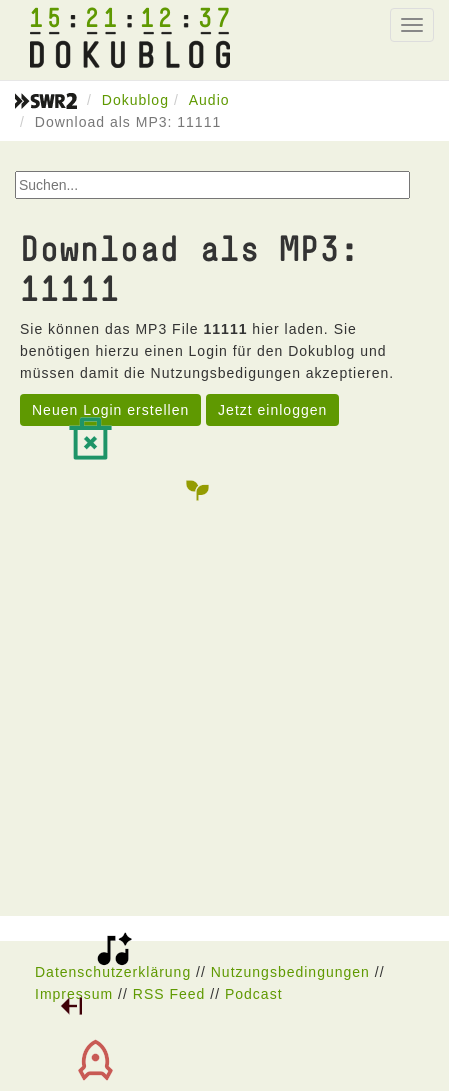 The width and height of the screenshot is (449, 1091). I want to click on delete selected item, so click(90, 438).